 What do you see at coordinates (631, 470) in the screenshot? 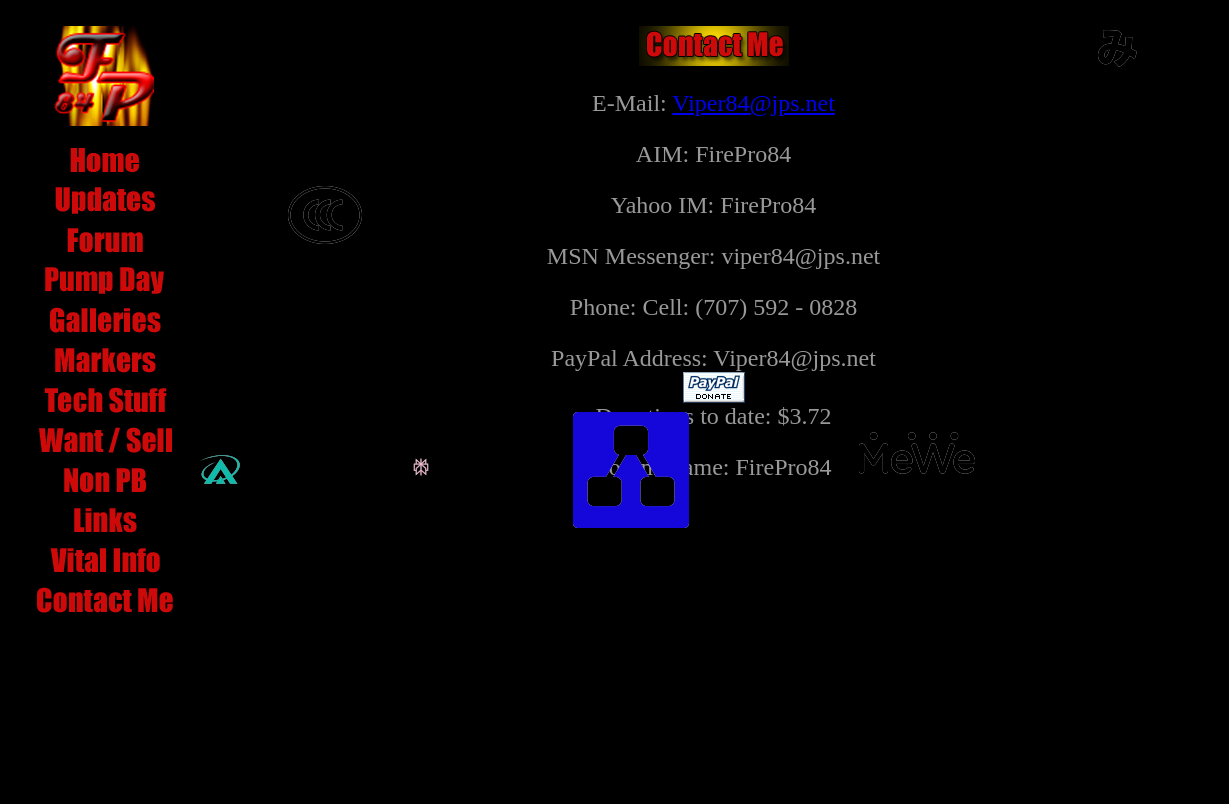
I see `open diagrams.net application` at bounding box center [631, 470].